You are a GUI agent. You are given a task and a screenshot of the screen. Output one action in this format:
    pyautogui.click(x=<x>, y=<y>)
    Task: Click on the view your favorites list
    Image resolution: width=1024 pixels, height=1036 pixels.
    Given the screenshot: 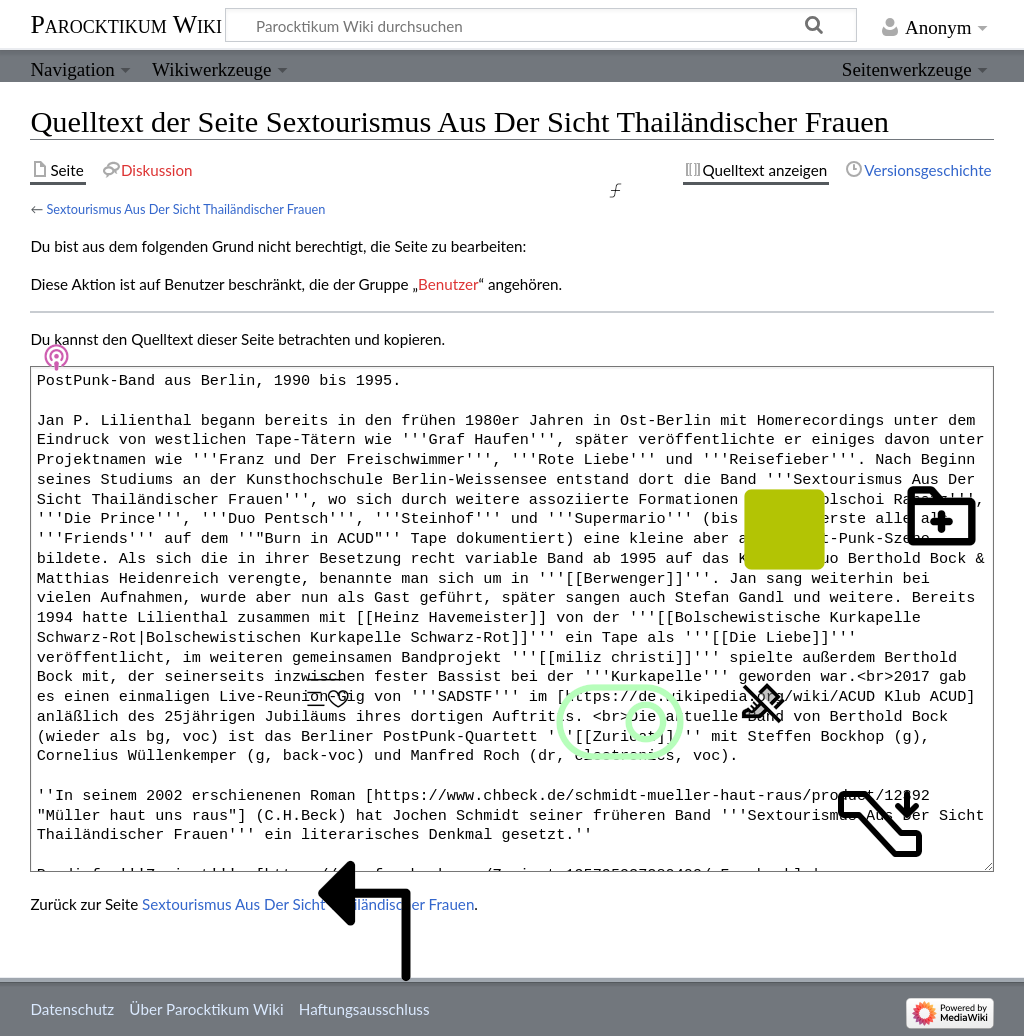 What is the action you would take?
    pyautogui.click(x=325, y=692)
    